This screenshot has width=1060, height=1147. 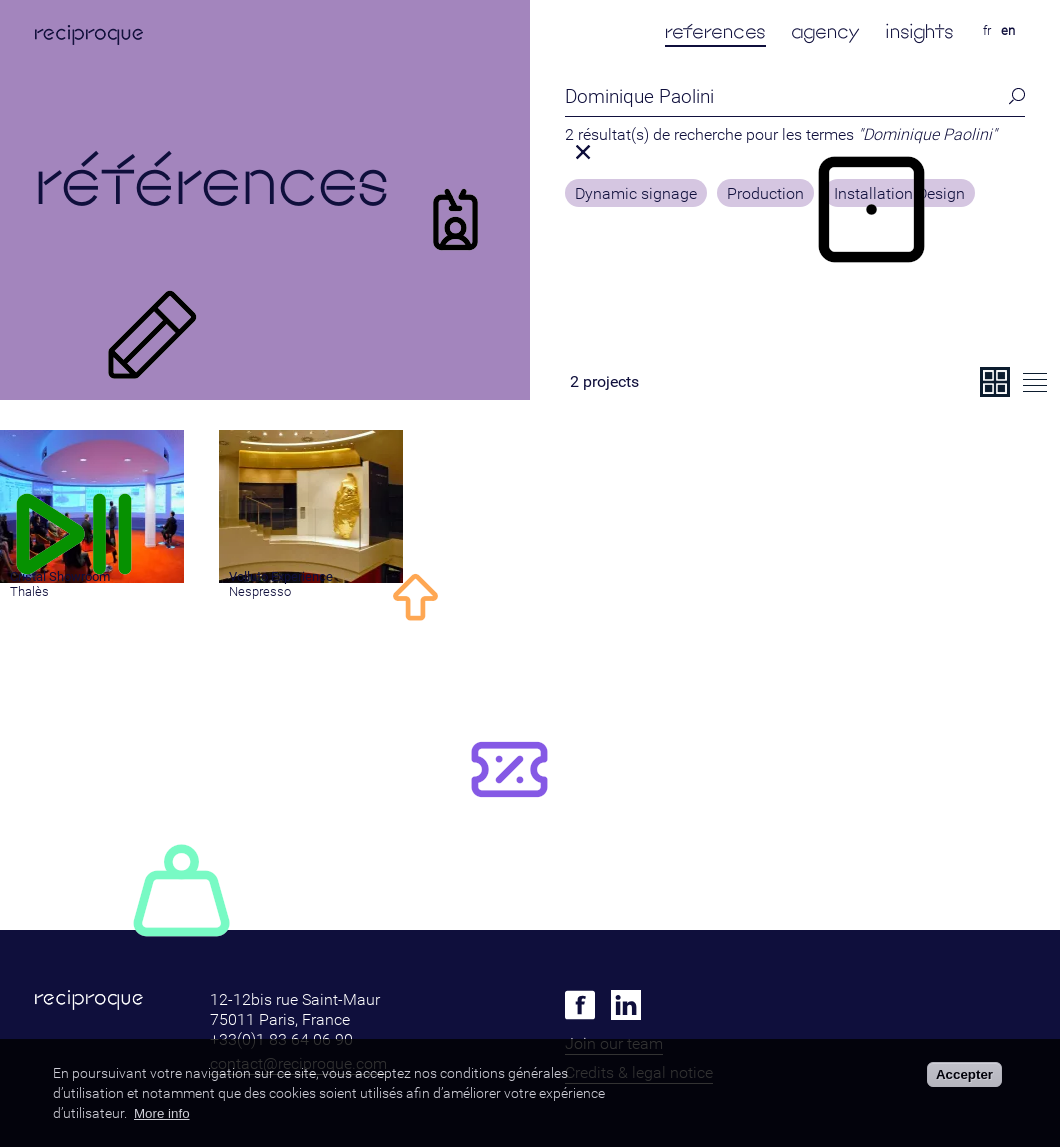 I want to click on upvote or like content, so click(x=415, y=598).